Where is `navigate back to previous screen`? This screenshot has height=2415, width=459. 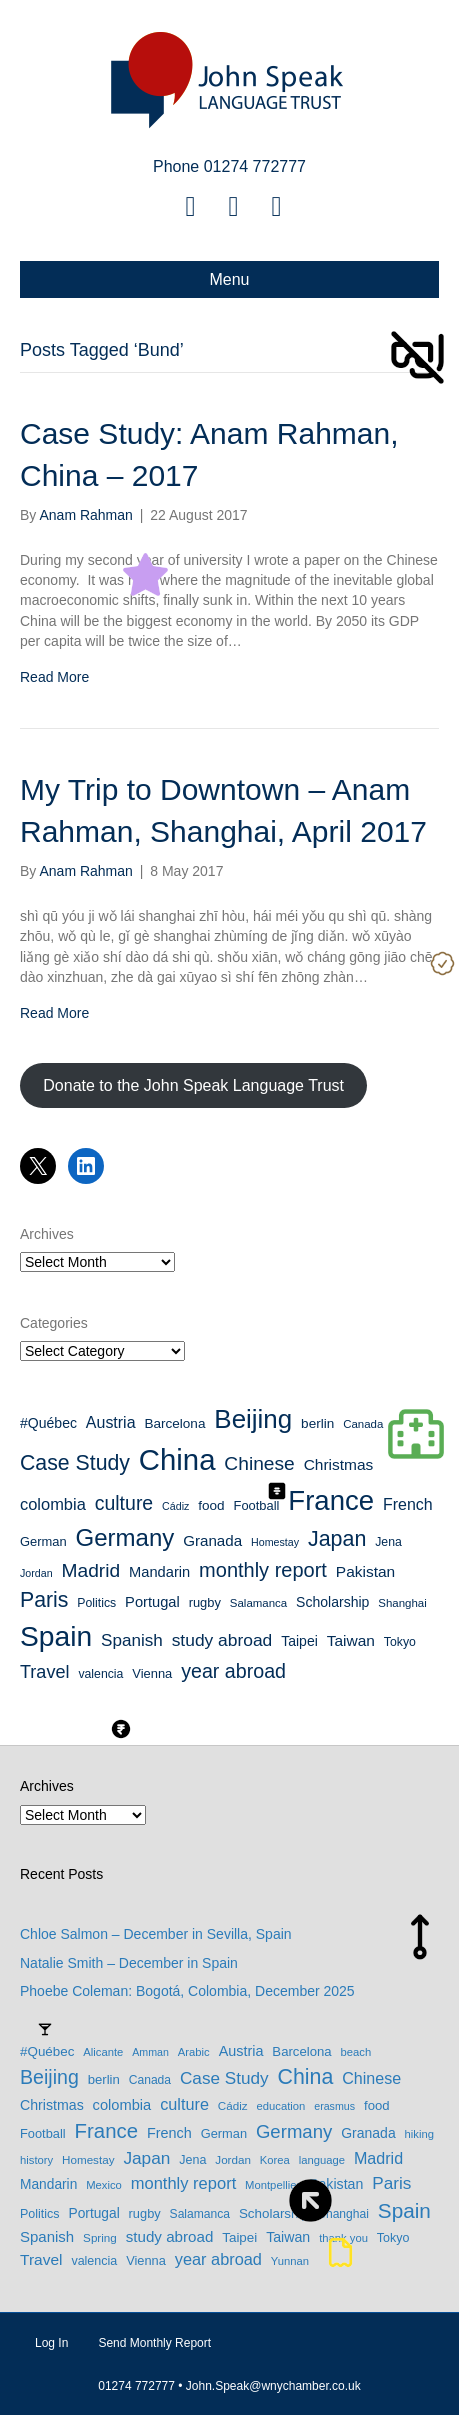
navigate back to previous screen is located at coordinates (310, 2200).